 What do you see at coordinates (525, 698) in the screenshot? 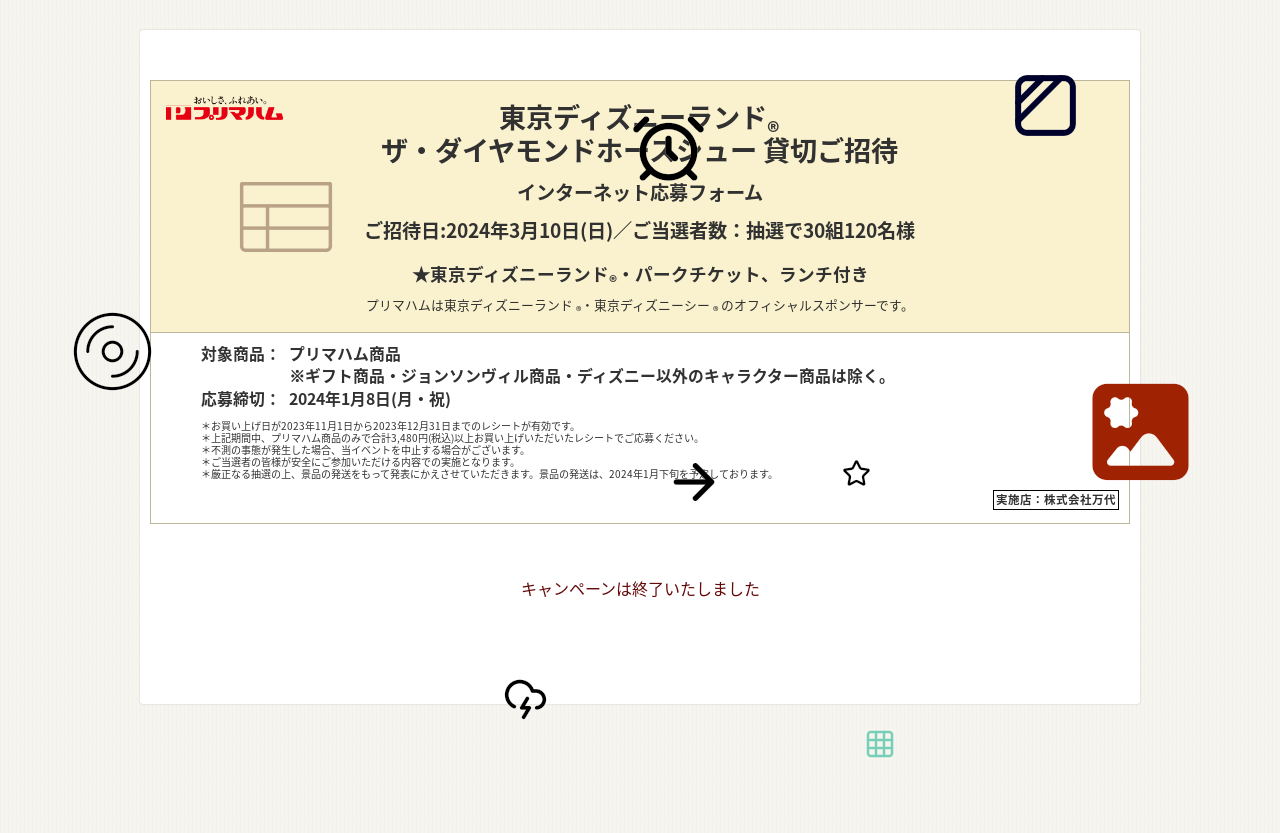
I see `indicates thunderstorm or severe weather conditions` at bounding box center [525, 698].